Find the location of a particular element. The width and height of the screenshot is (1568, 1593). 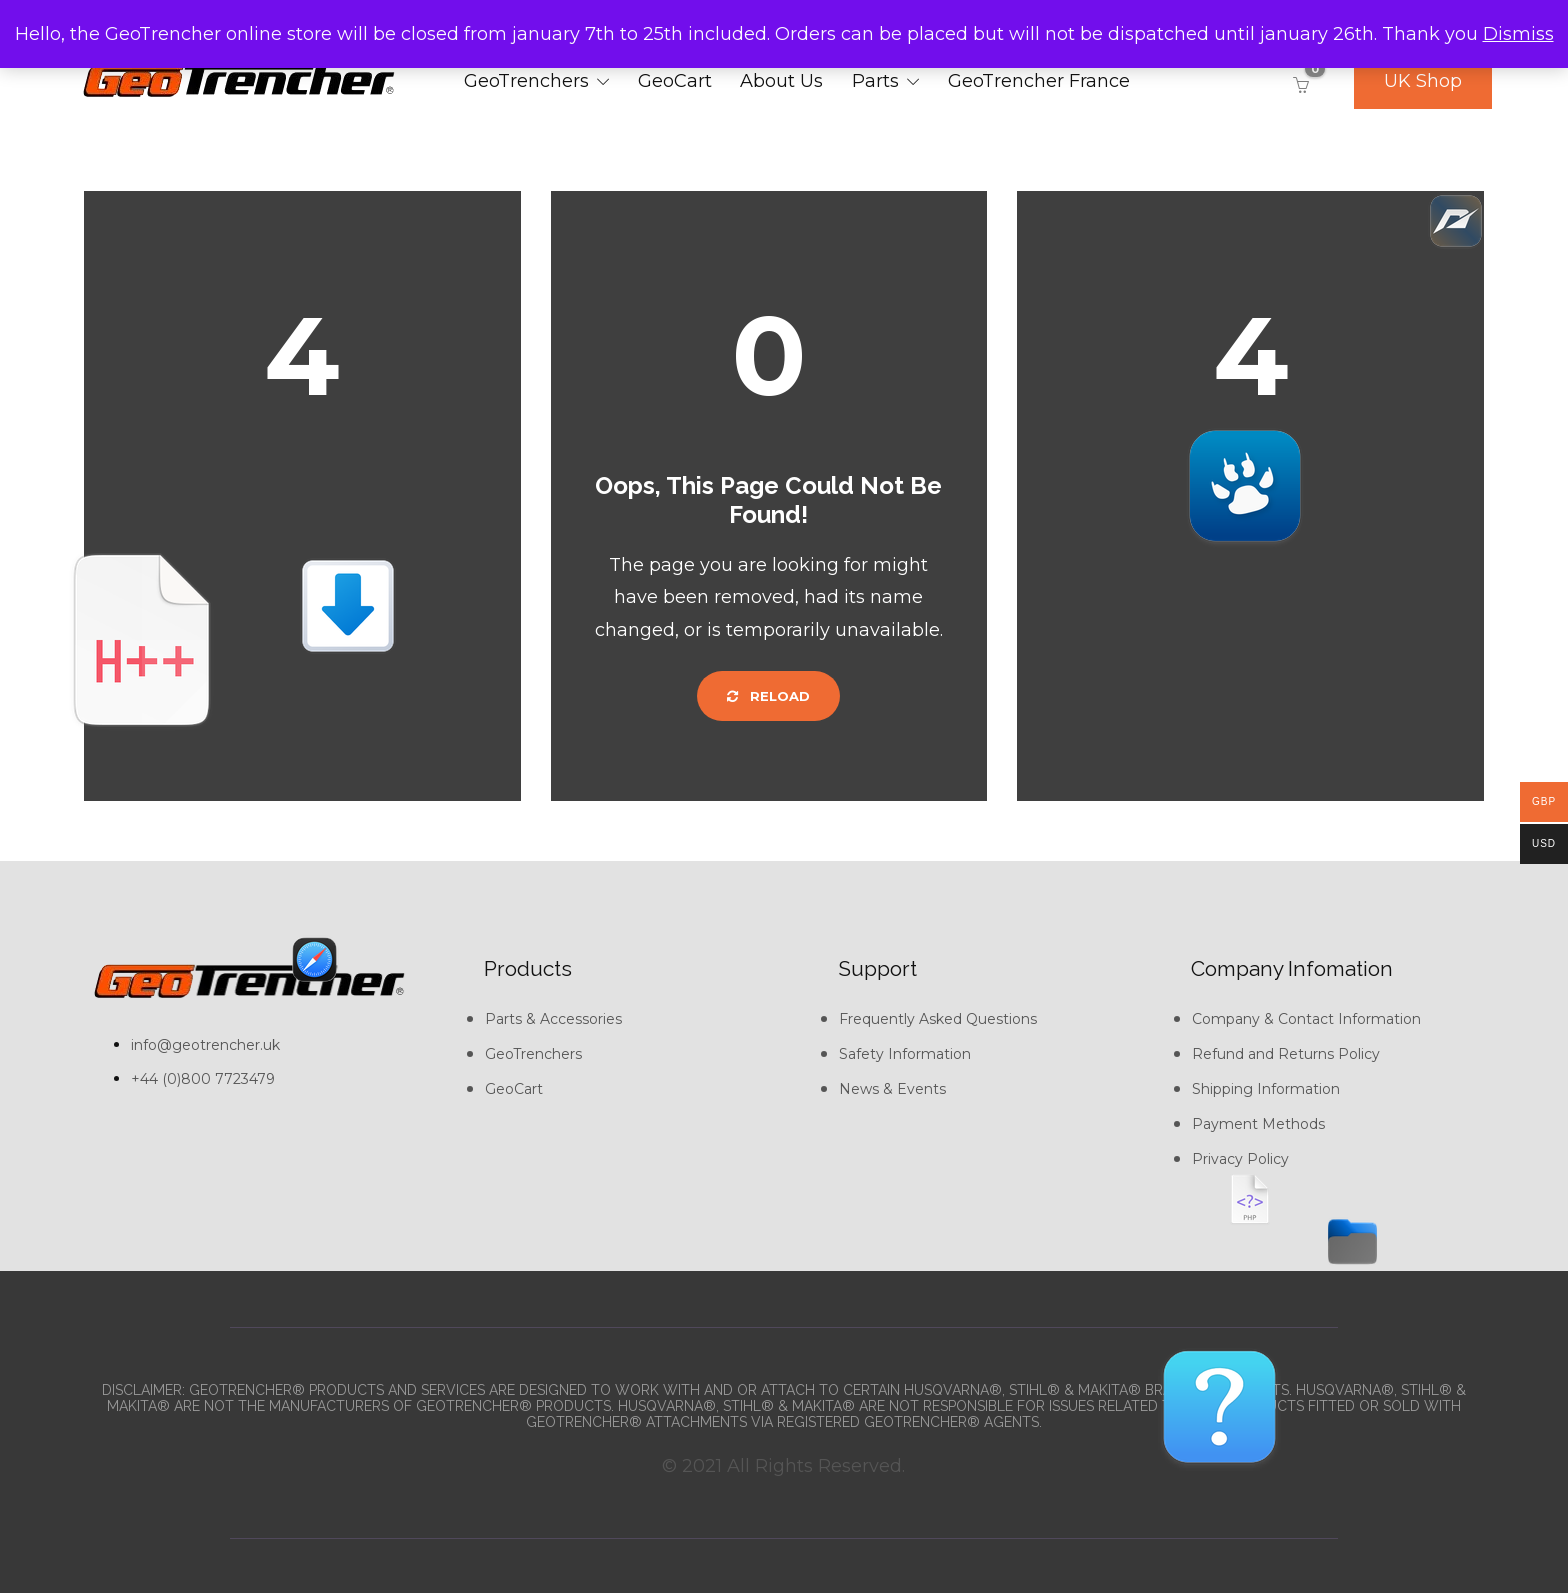

indicates a help or information dialog is located at coordinates (1219, 1409).